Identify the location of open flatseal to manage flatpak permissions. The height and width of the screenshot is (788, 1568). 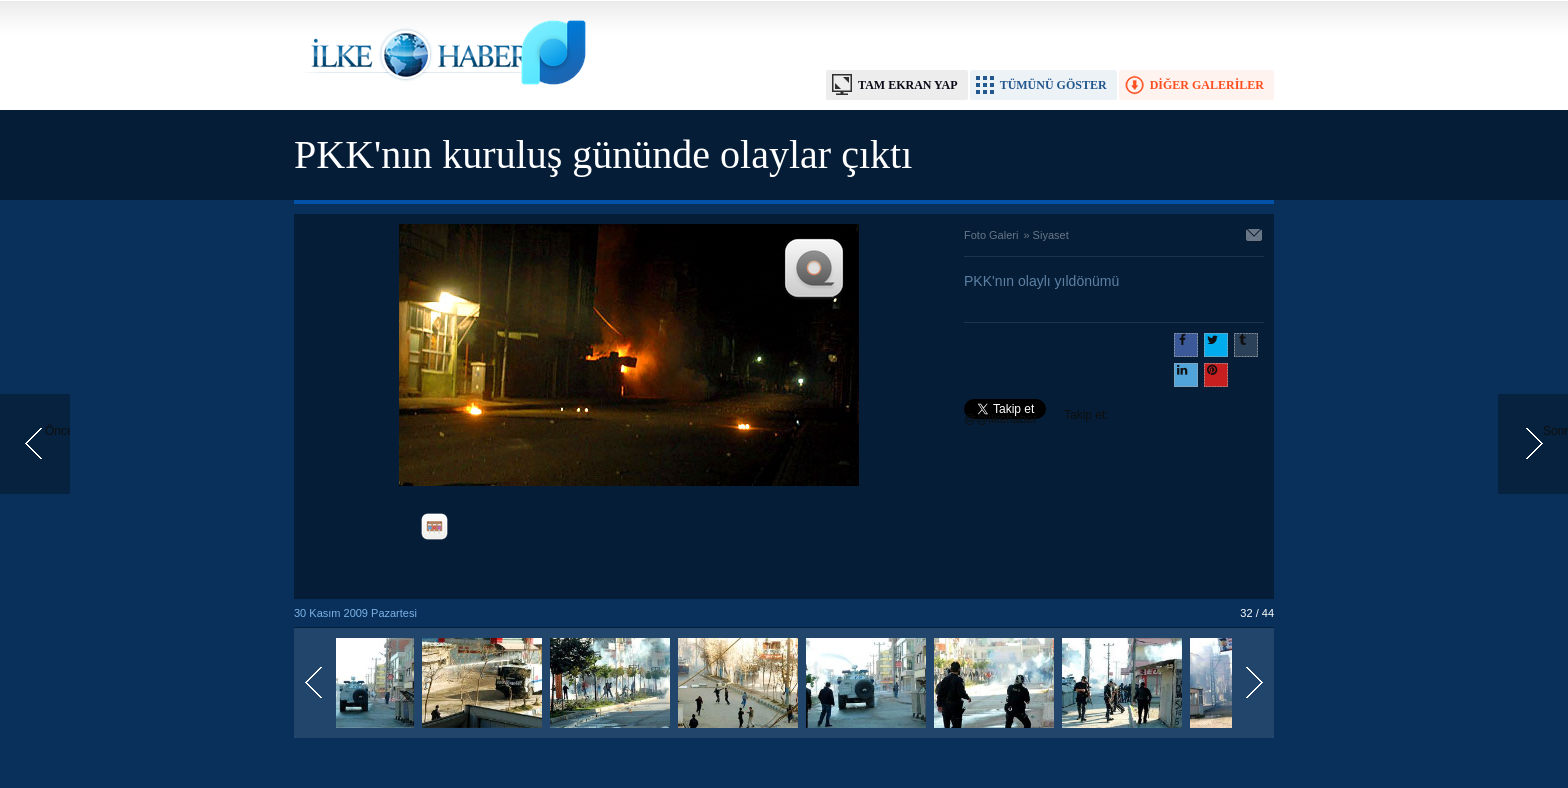
(814, 268).